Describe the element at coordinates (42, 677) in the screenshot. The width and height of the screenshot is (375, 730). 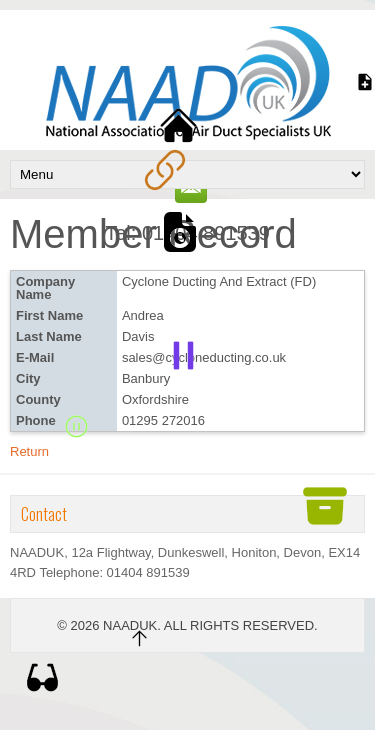
I see `view reading mode or accessibility options` at that location.